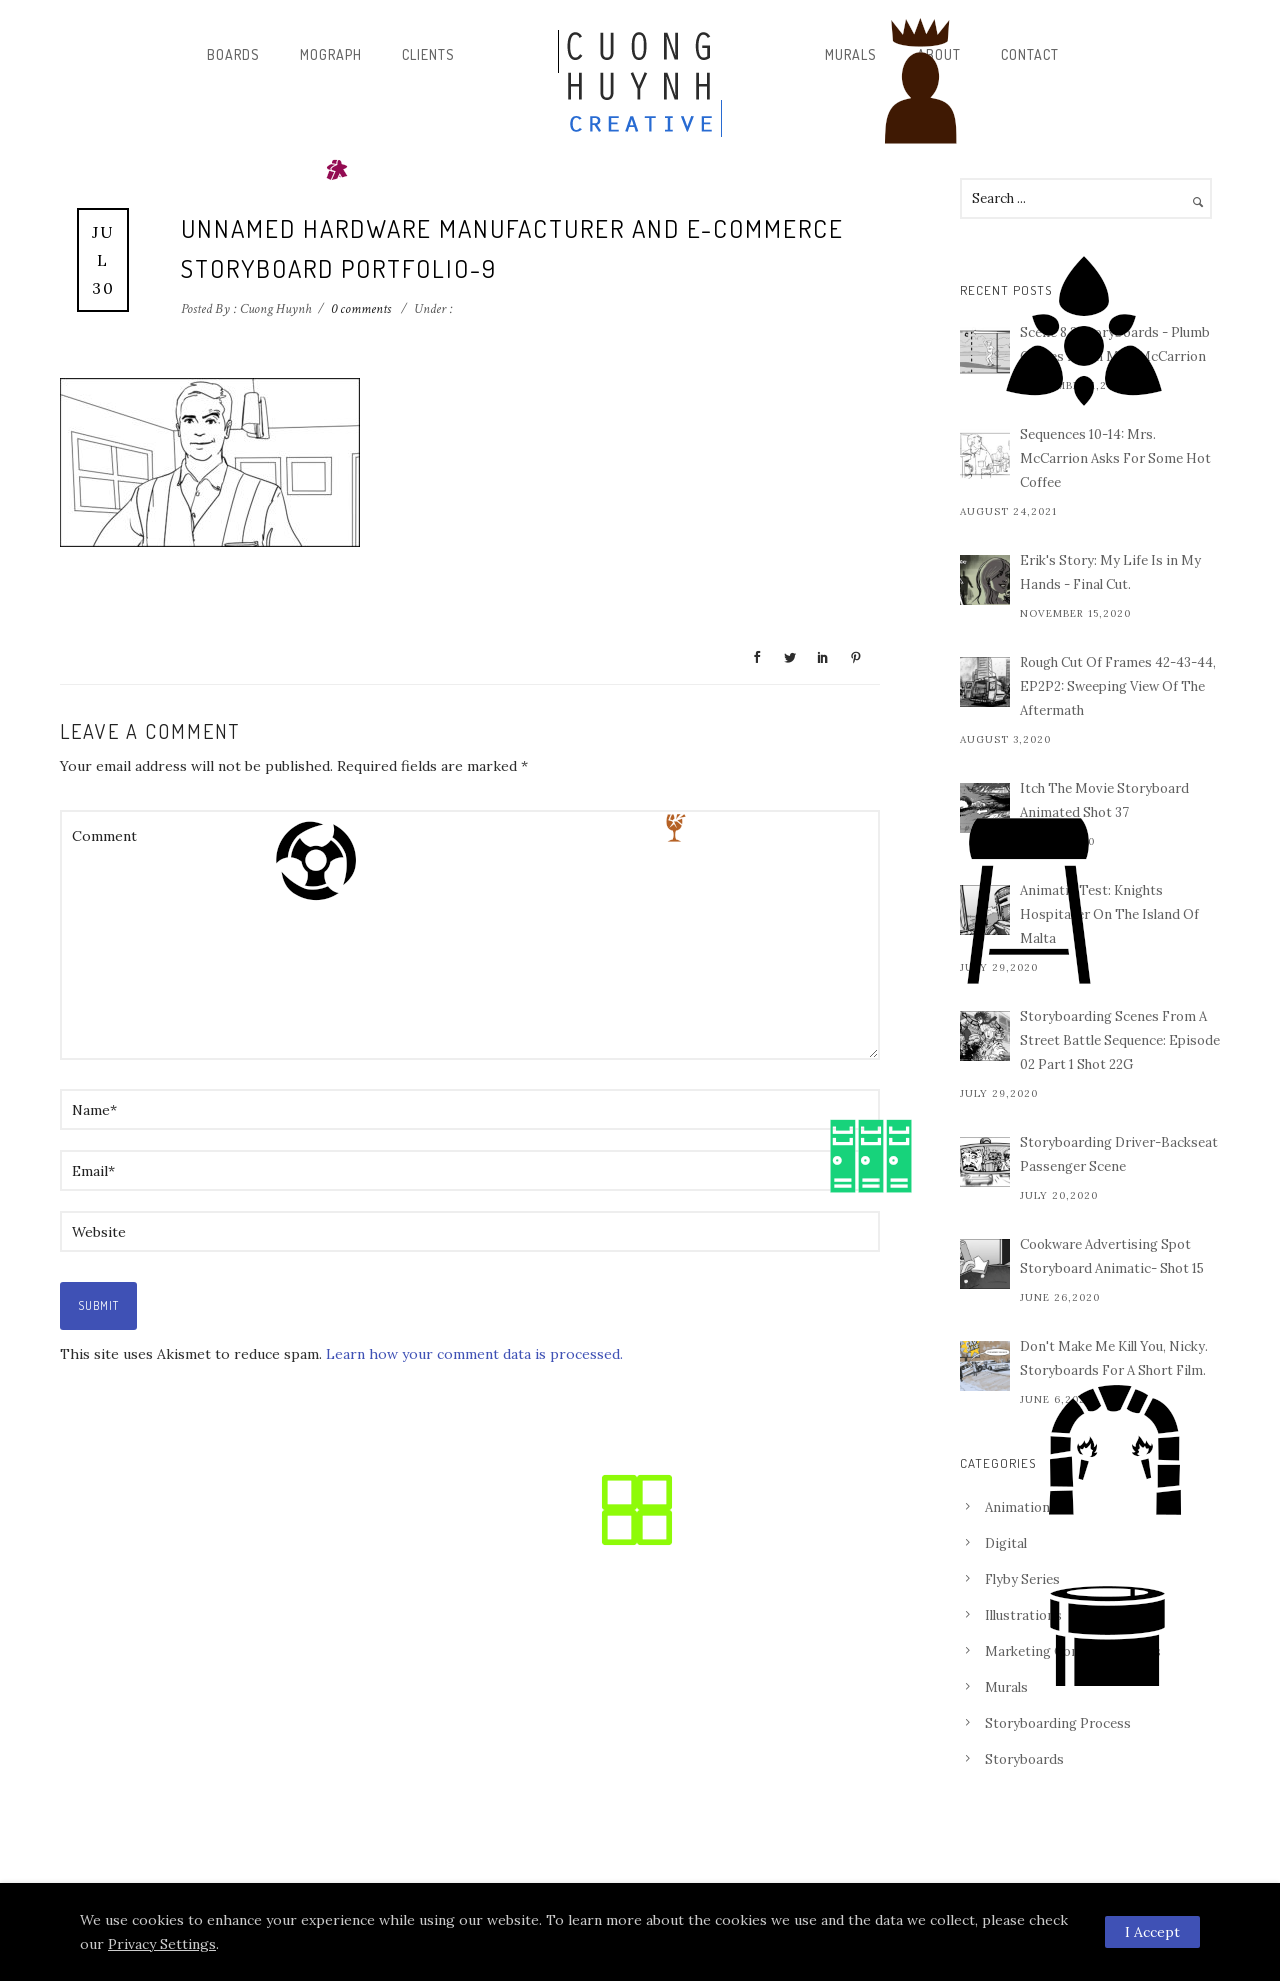 Image resolution: width=1280 pixels, height=1981 pixels. I want to click on represents a hive mind or collective intelligence feature, so click(1084, 331).